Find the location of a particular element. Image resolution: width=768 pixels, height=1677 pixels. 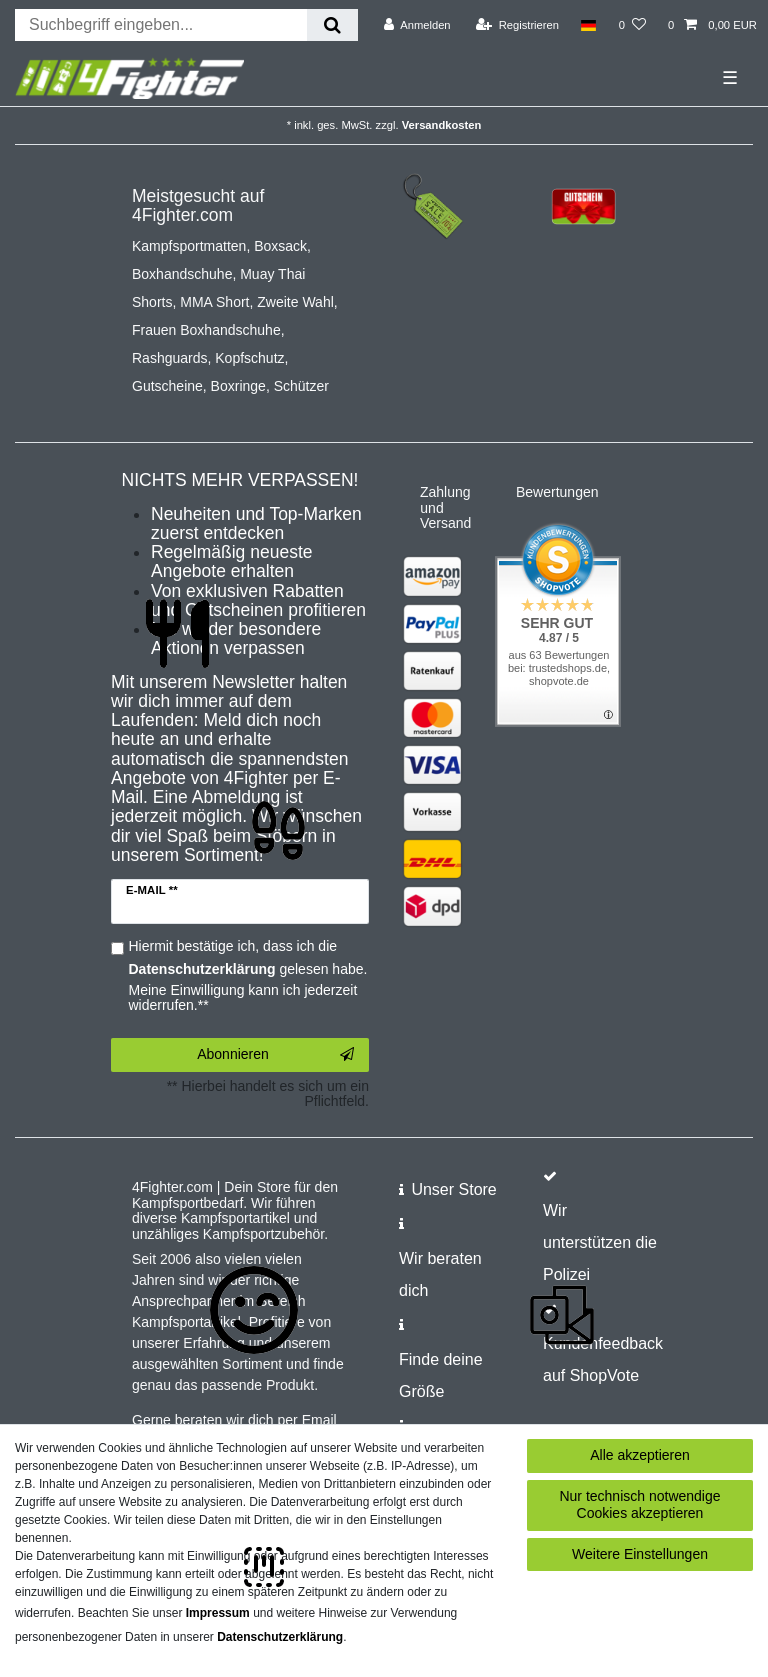

insert a winking emoji or emoticon is located at coordinates (254, 1310).